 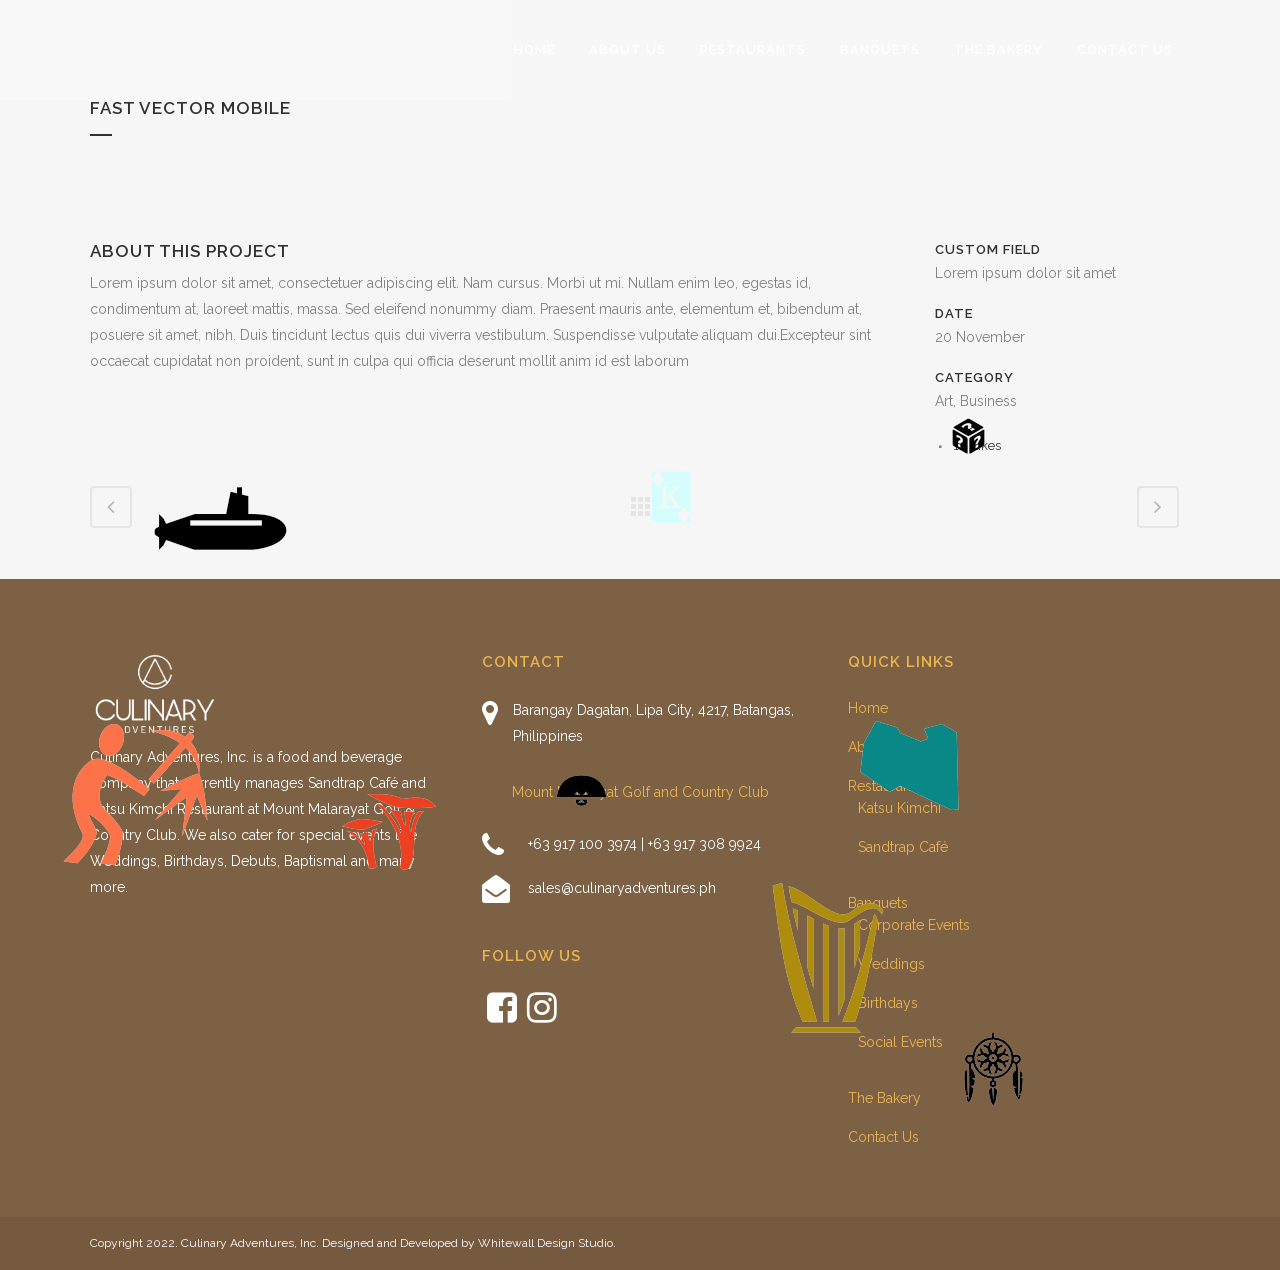 I want to click on access mining or resource gathering features, so click(x=135, y=794).